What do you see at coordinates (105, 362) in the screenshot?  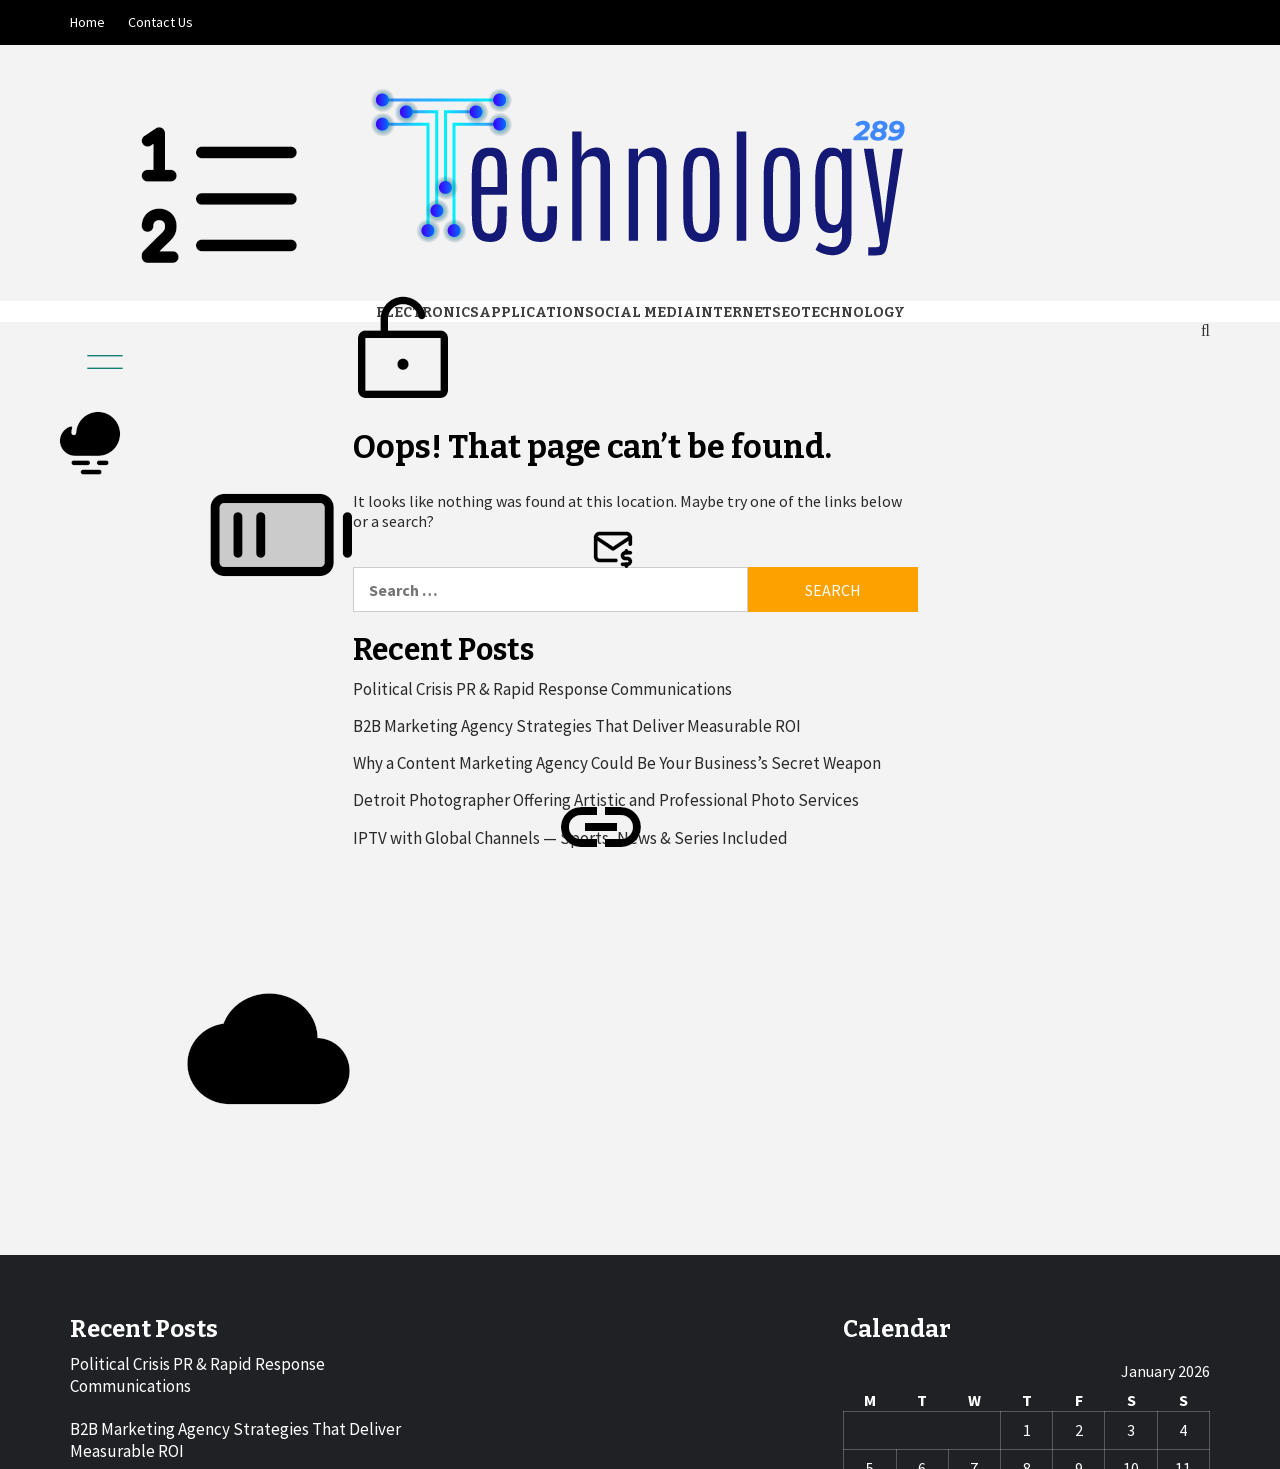 I see `indicates equality or comparison between values` at bounding box center [105, 362].